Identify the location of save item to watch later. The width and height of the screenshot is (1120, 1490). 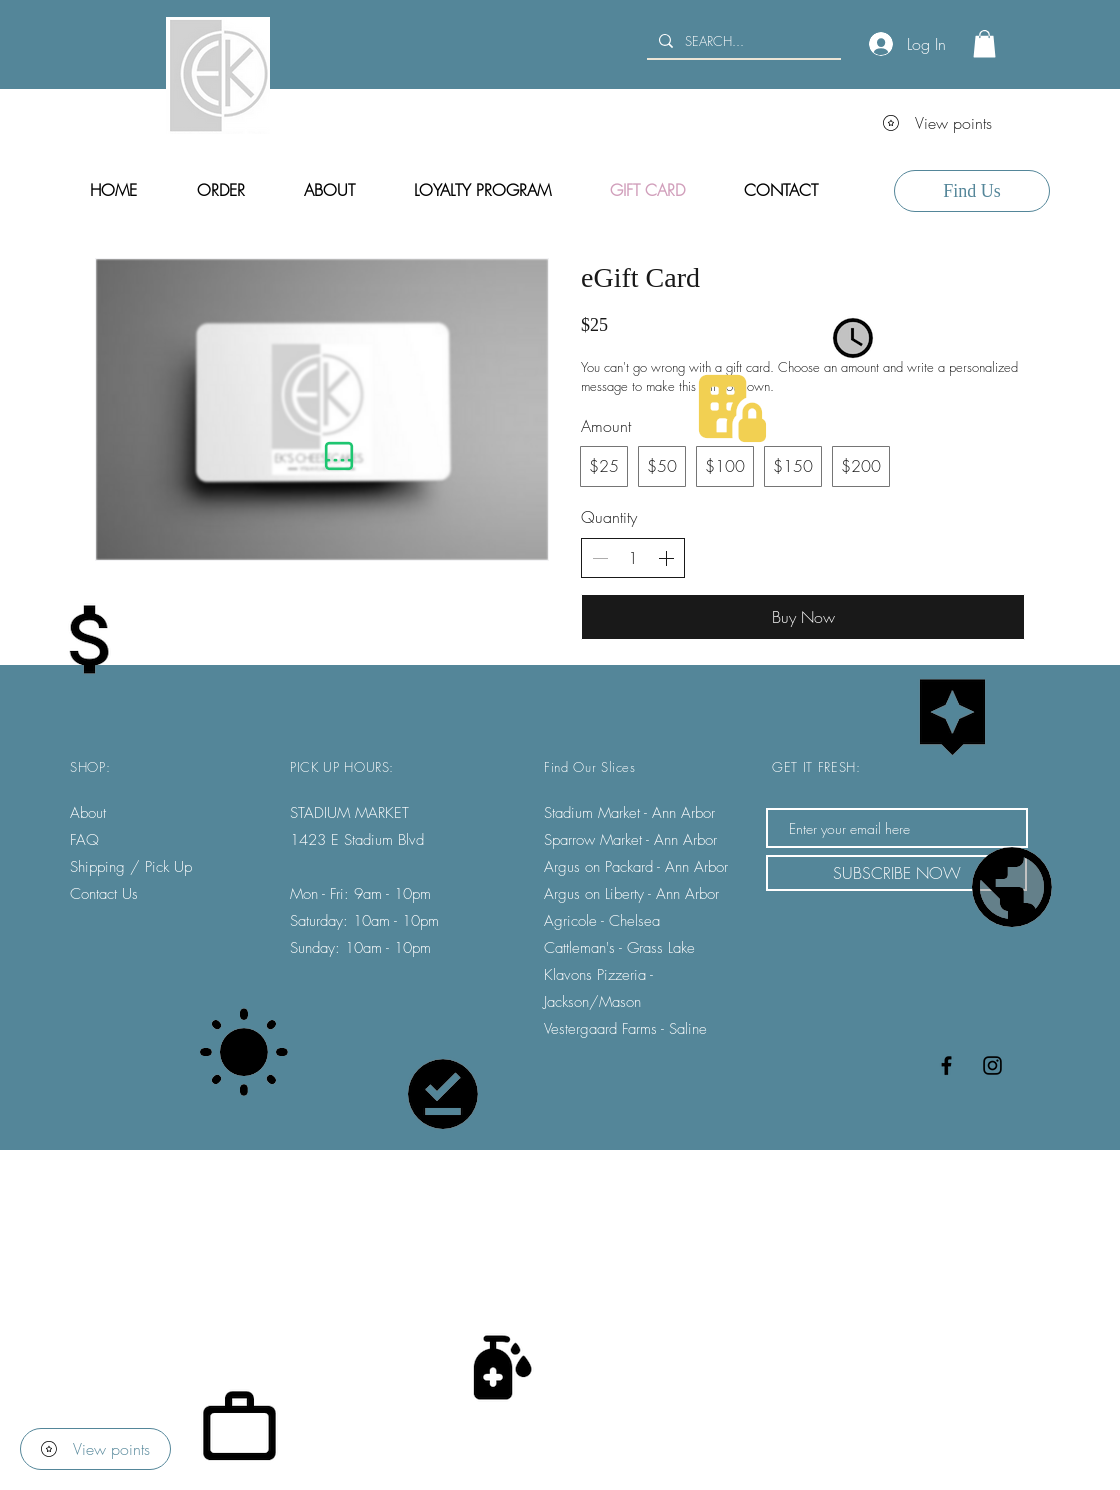
(853, 338).